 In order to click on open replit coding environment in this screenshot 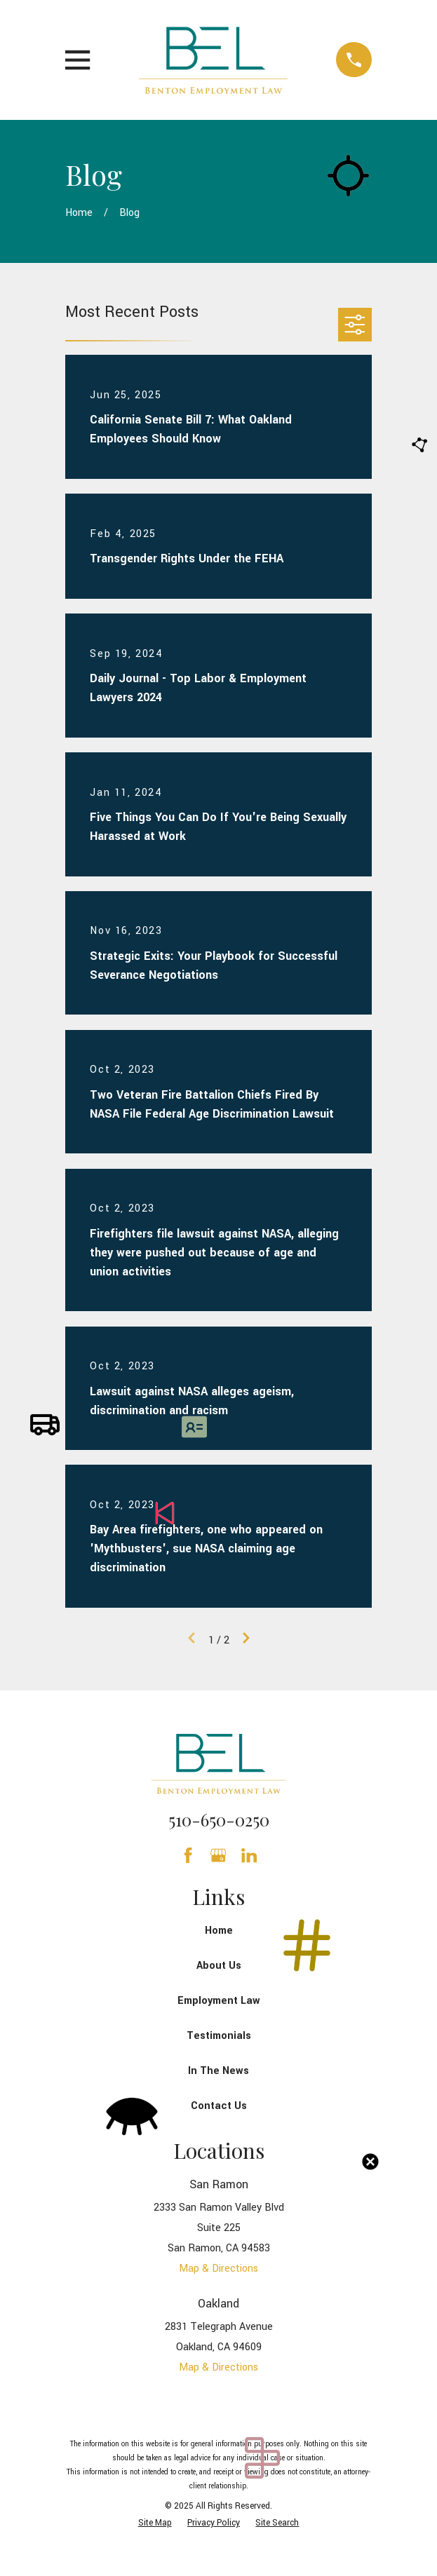, I will do `click(259, 2458)`.